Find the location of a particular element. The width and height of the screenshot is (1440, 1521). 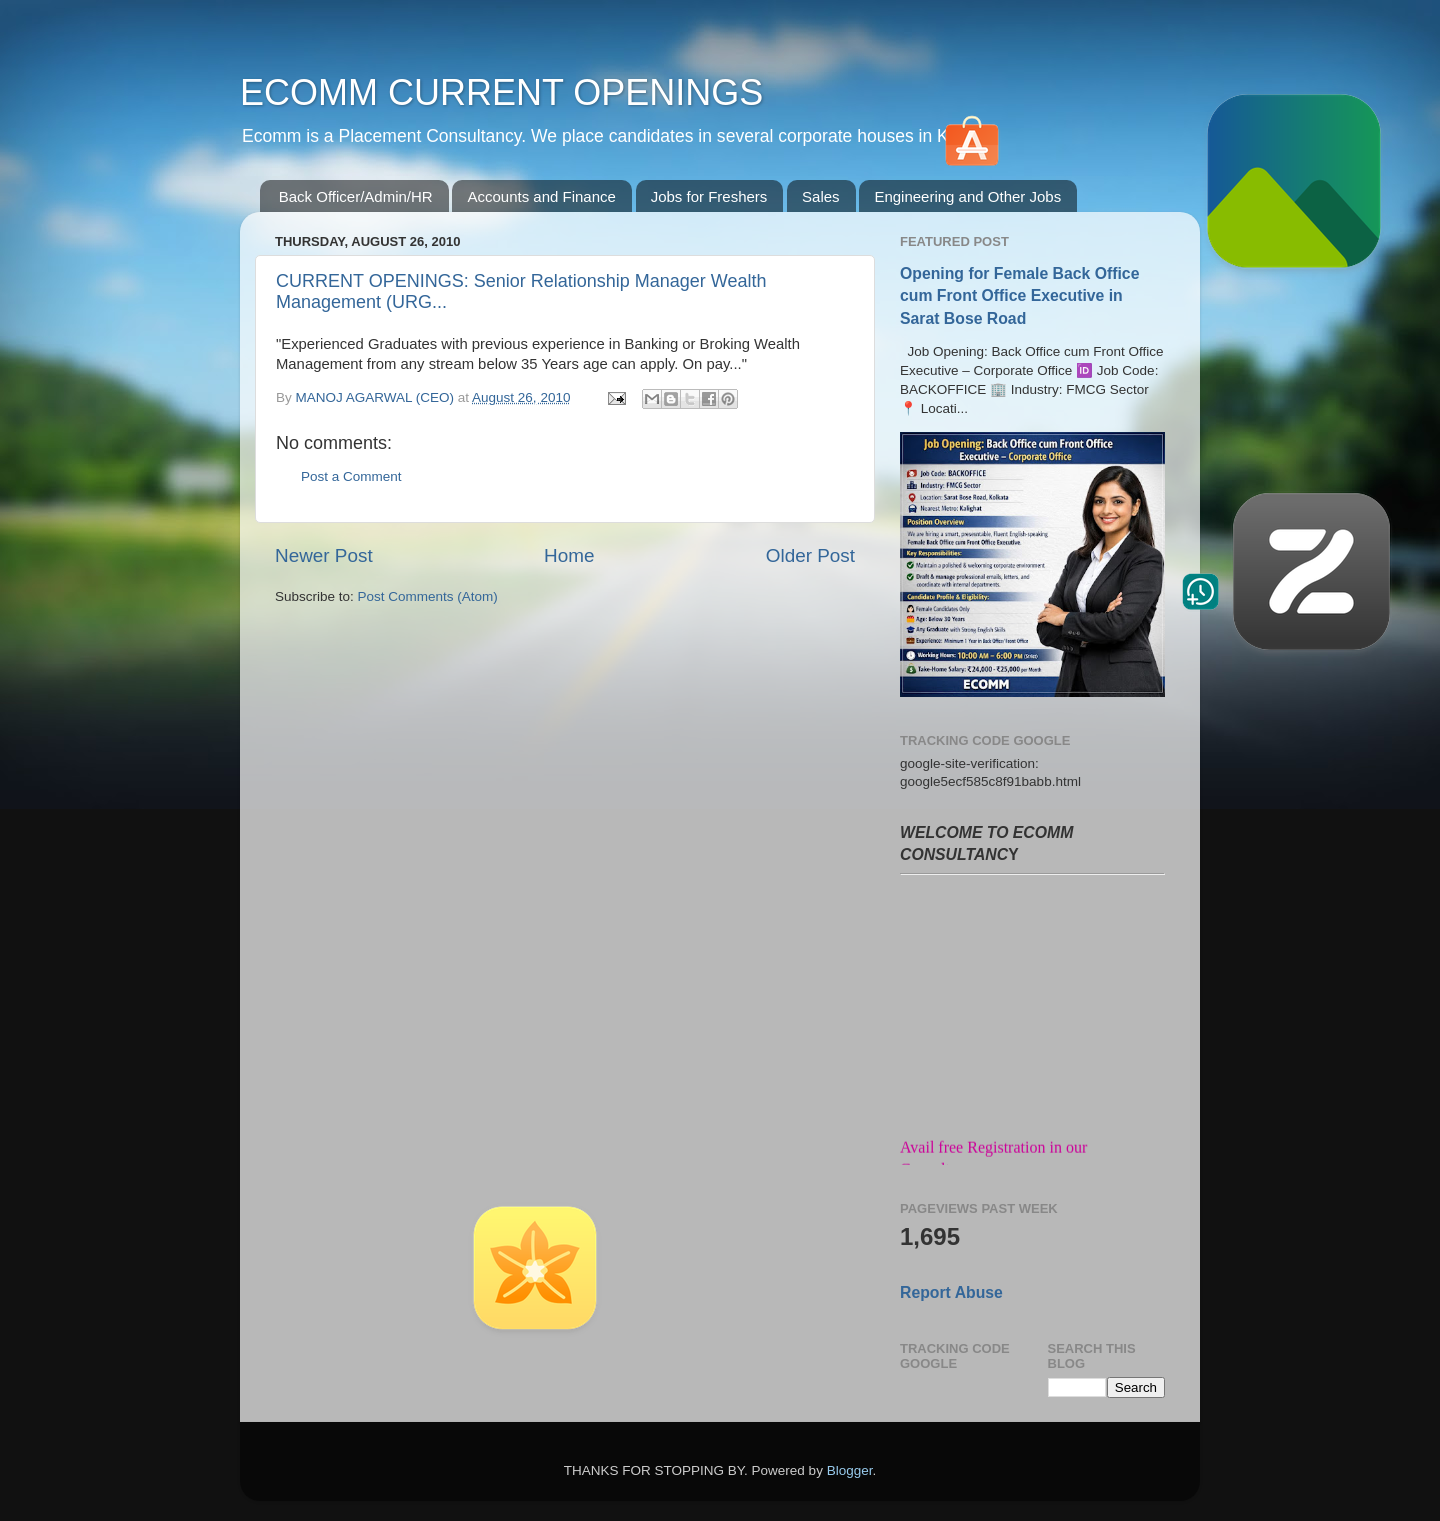

open zen browser is located at coordinates (1311, 571).